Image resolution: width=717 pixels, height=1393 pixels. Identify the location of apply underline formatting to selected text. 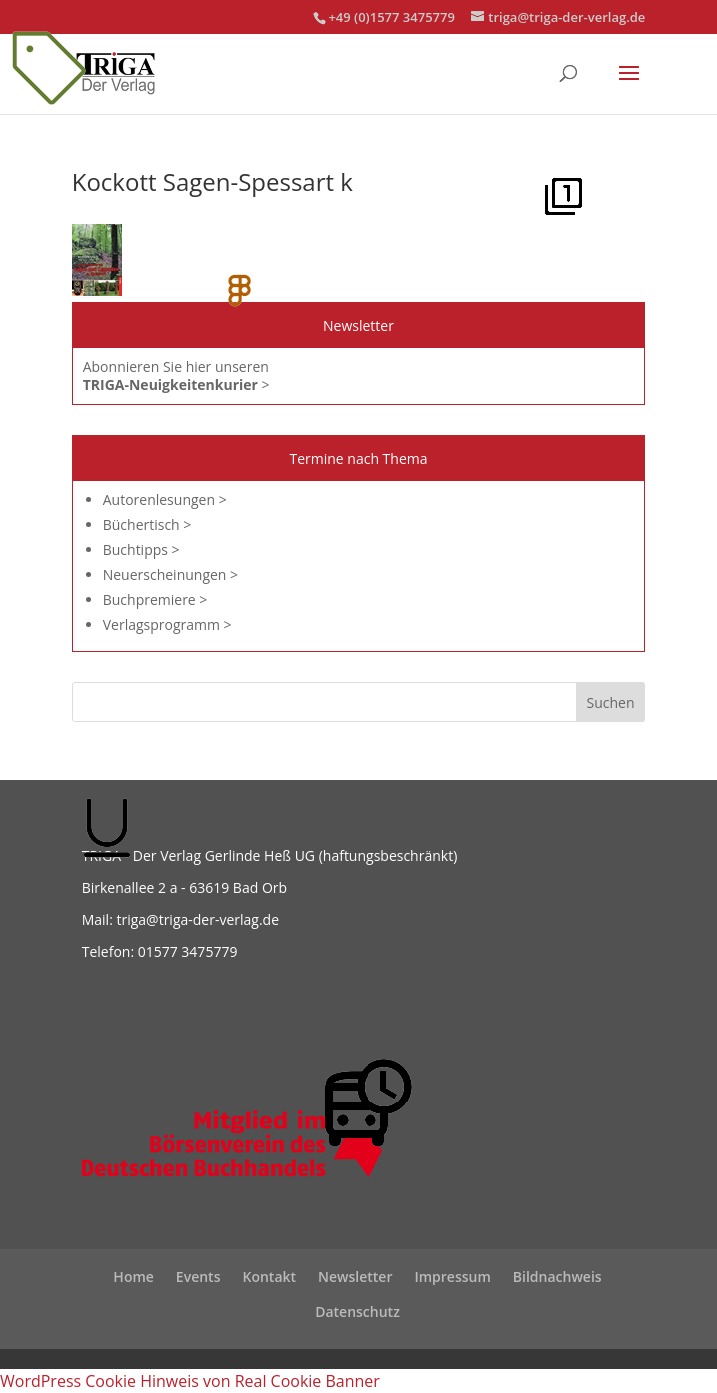
(107, 824).